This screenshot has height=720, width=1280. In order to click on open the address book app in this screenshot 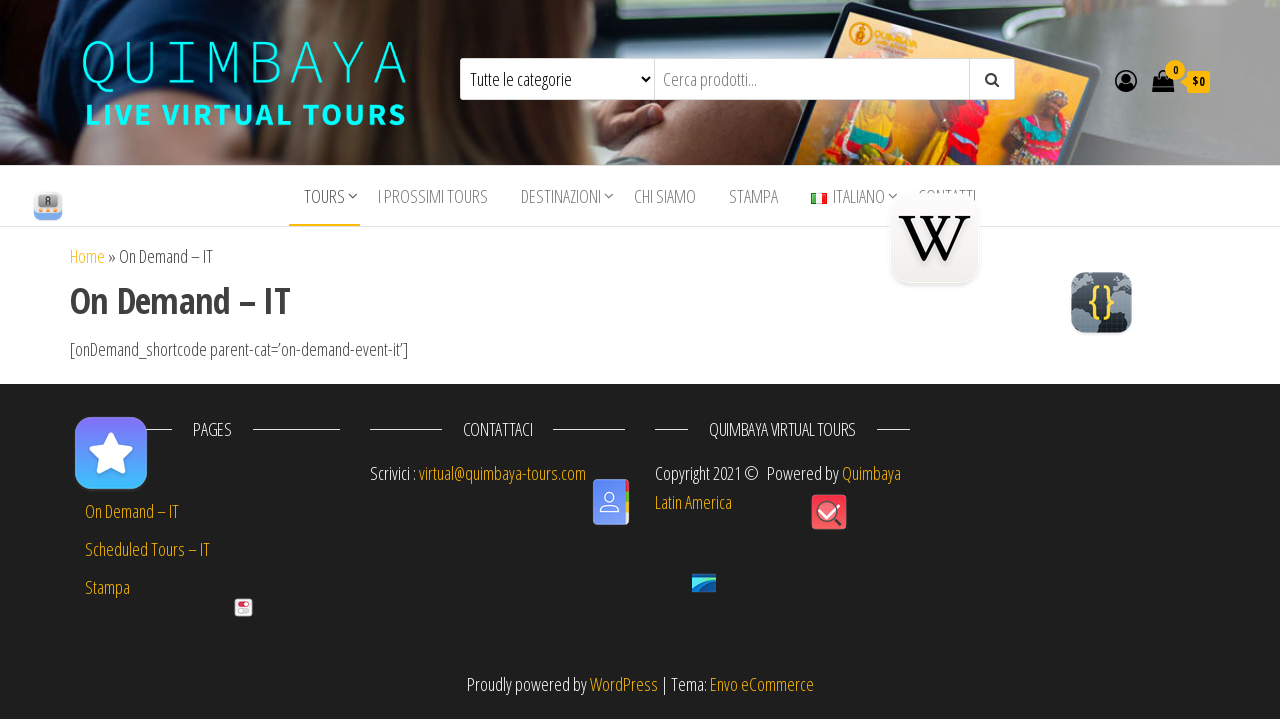, I will do `click(611, 502)`.